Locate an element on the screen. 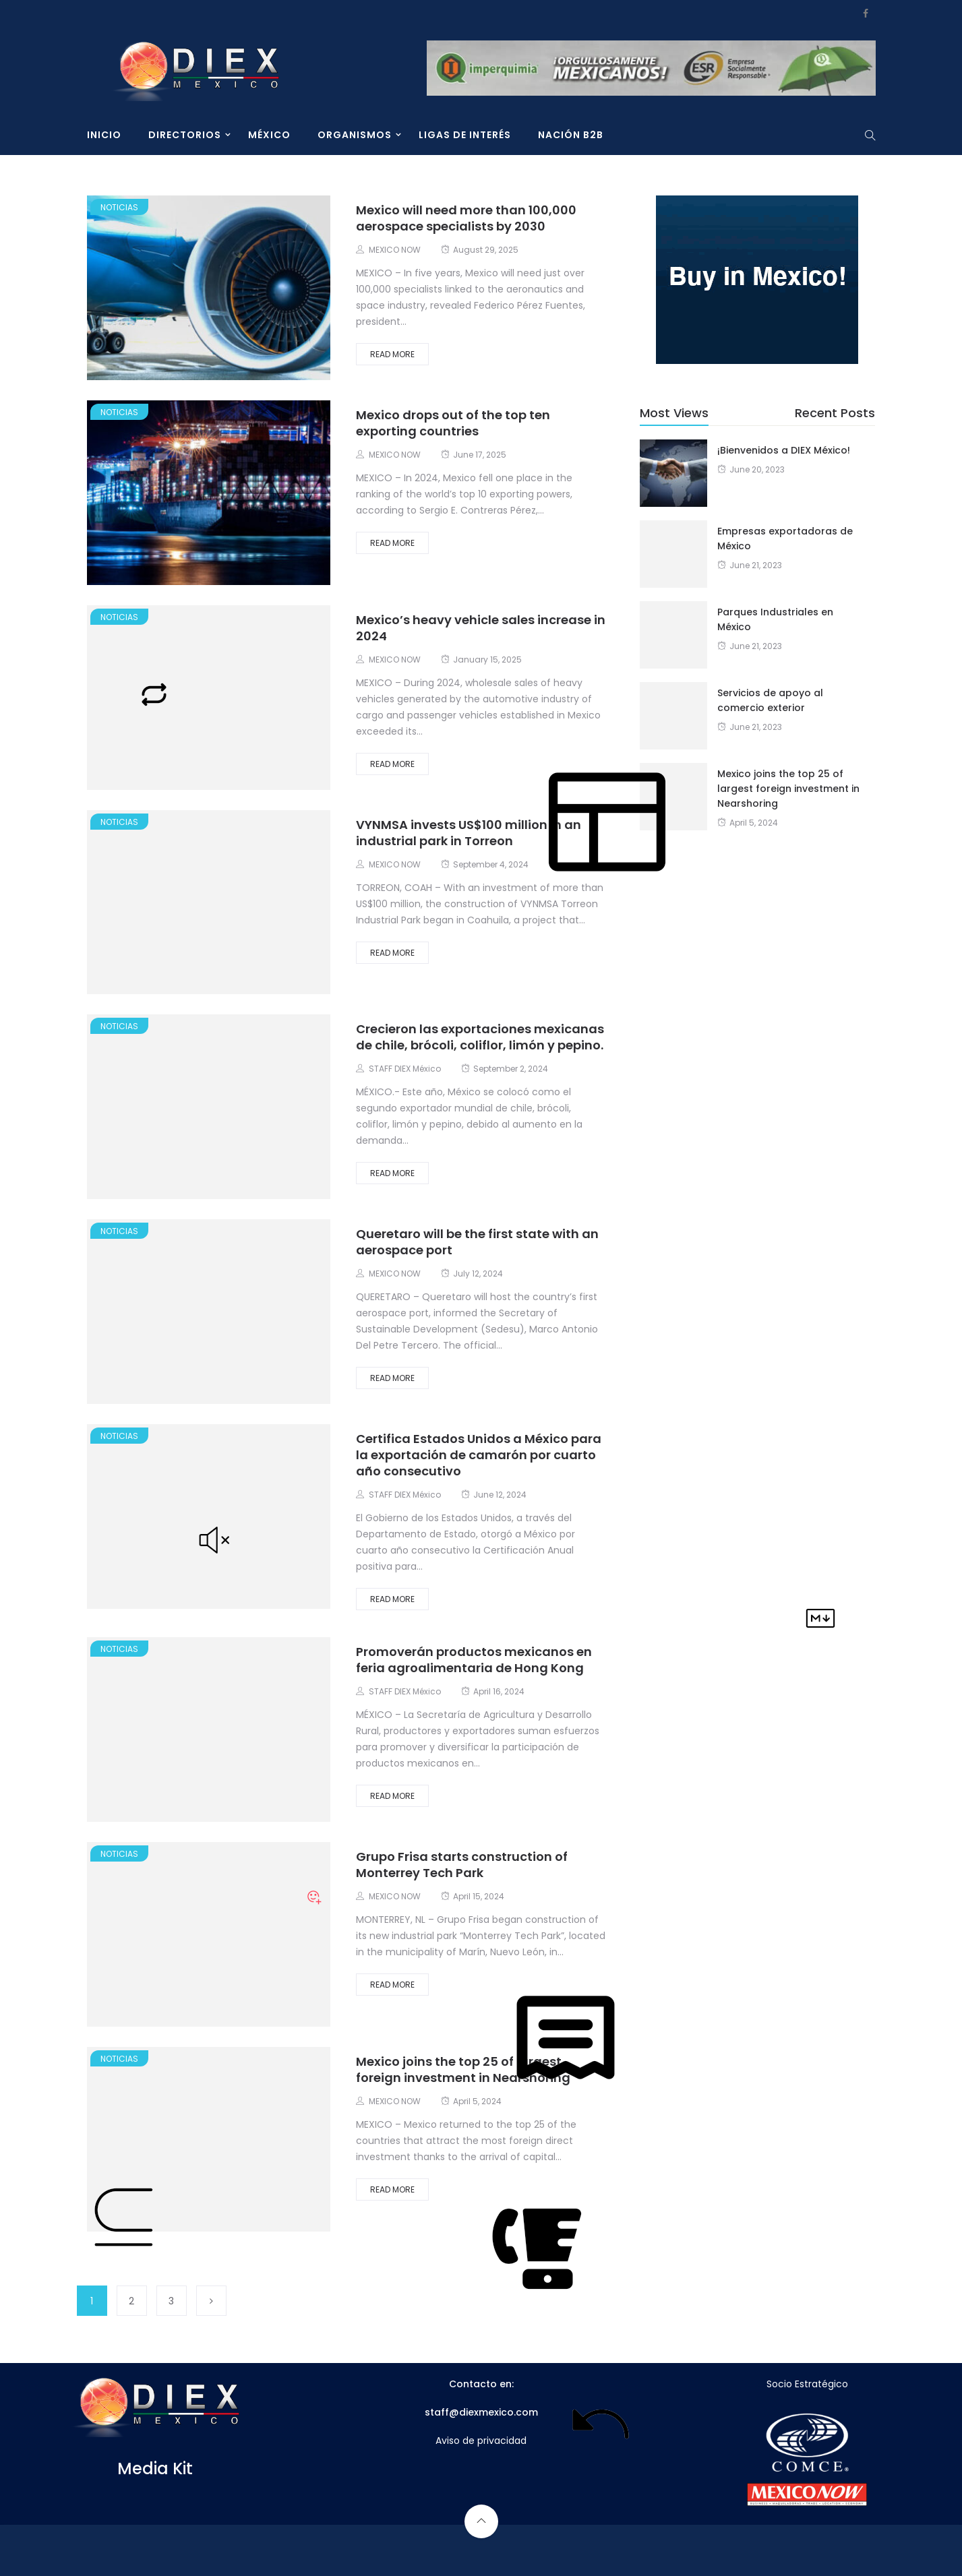 Image resolution: width=962 pixels, height=2576 pixels. view purchase receipt or transaction history is located at coordinates (566, 2037).